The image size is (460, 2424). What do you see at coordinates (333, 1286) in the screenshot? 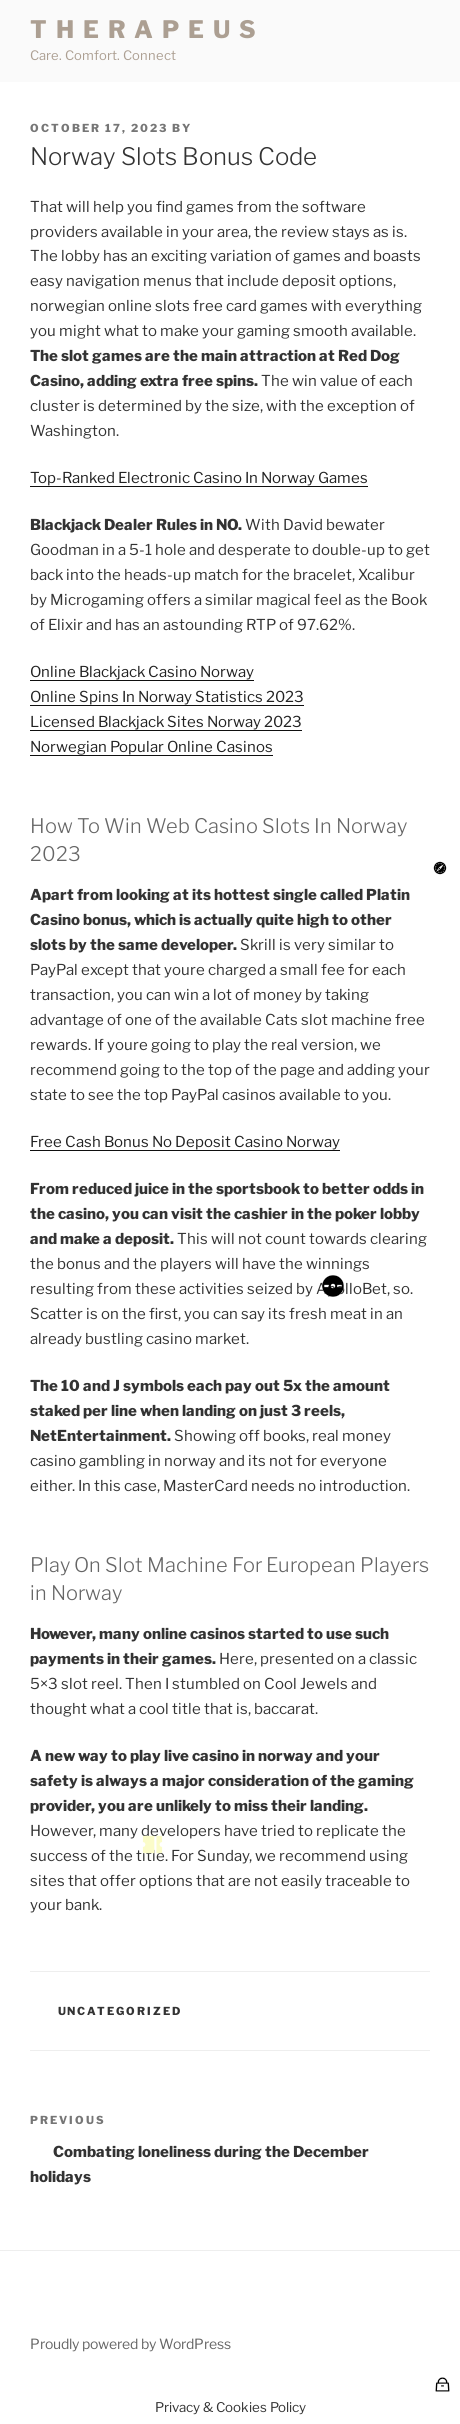
I see `gradienter app logo` at bounding box center [333, 1286].